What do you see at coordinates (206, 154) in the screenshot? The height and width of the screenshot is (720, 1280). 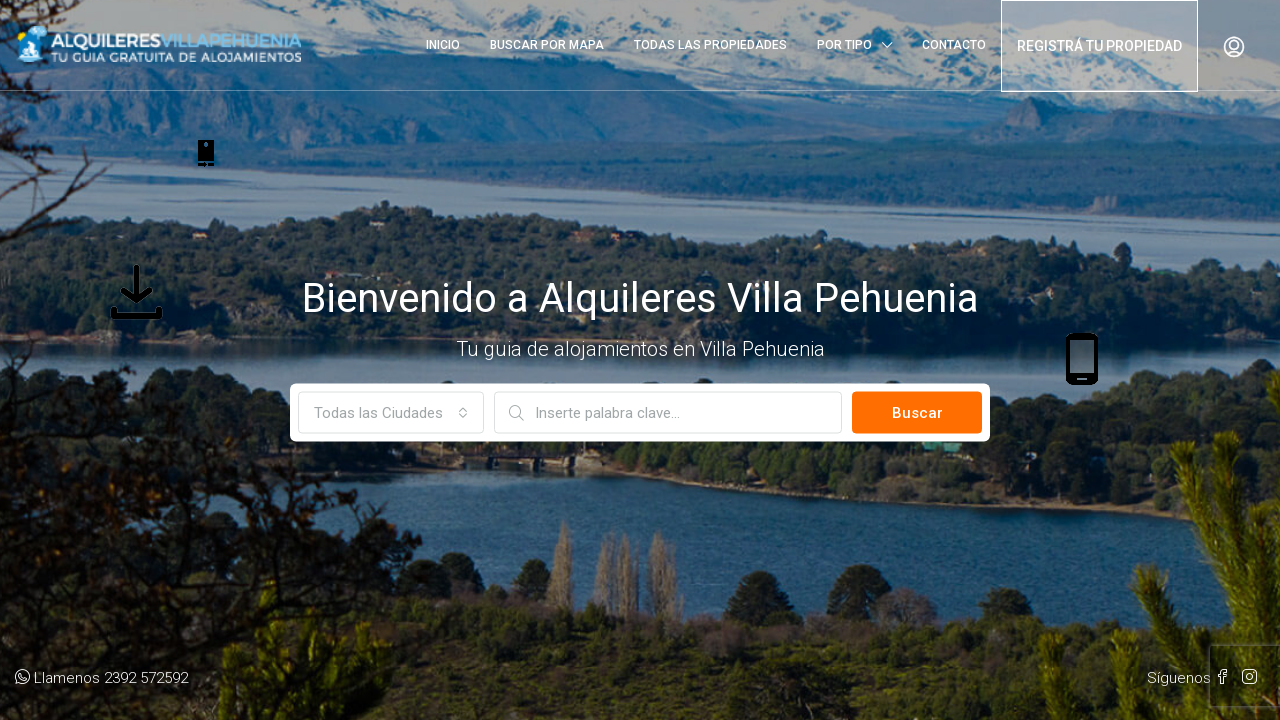 I see `switch to rear camera` at bounding box center [206, 154].